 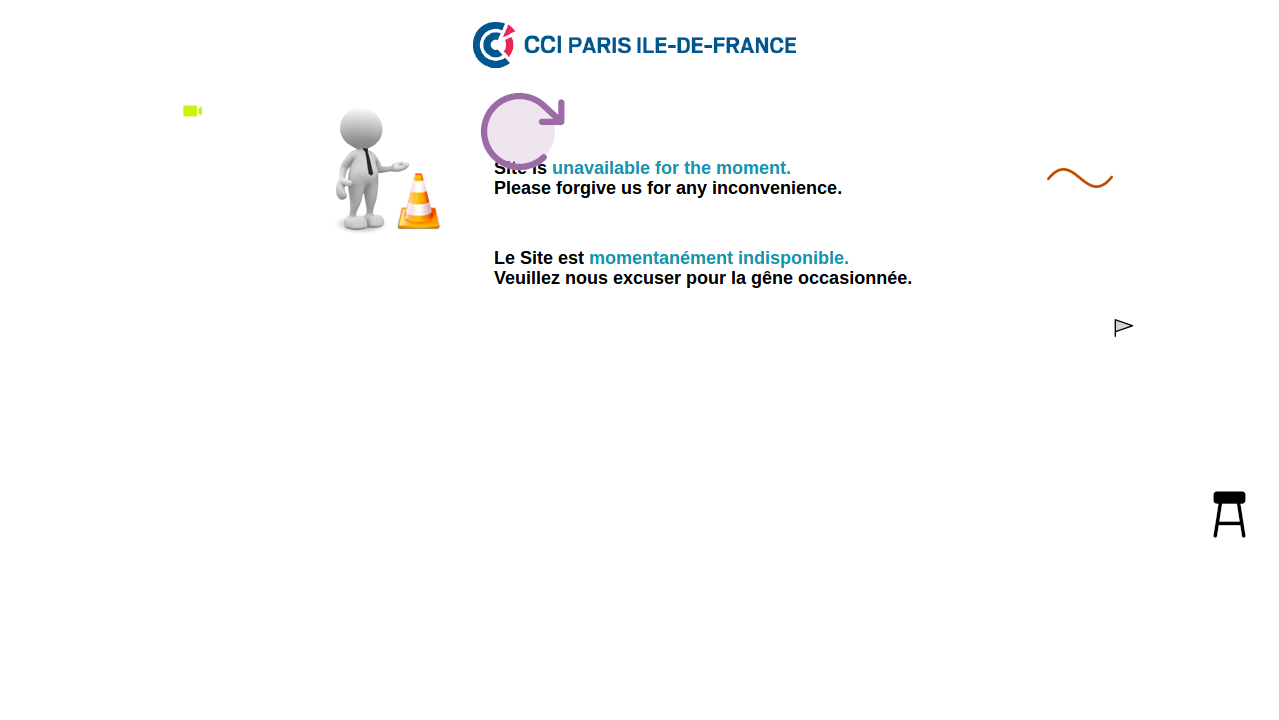 I want to click on start a video call, so click(x=192, y=111).